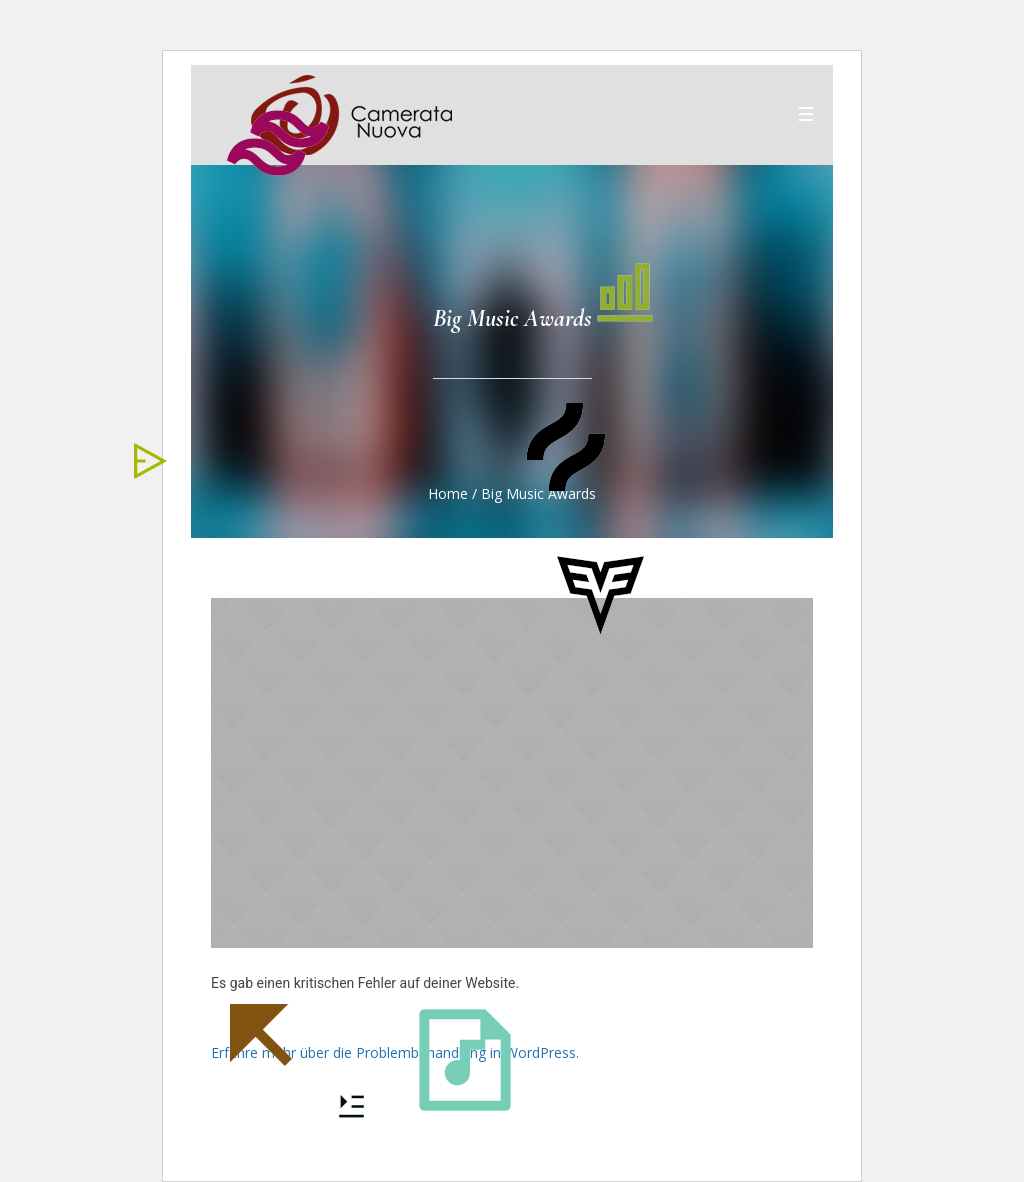  Describe the element at coordinates (565, 447) in the screenshot. I see `hotjar analytics and feedback tool logo` at that location.